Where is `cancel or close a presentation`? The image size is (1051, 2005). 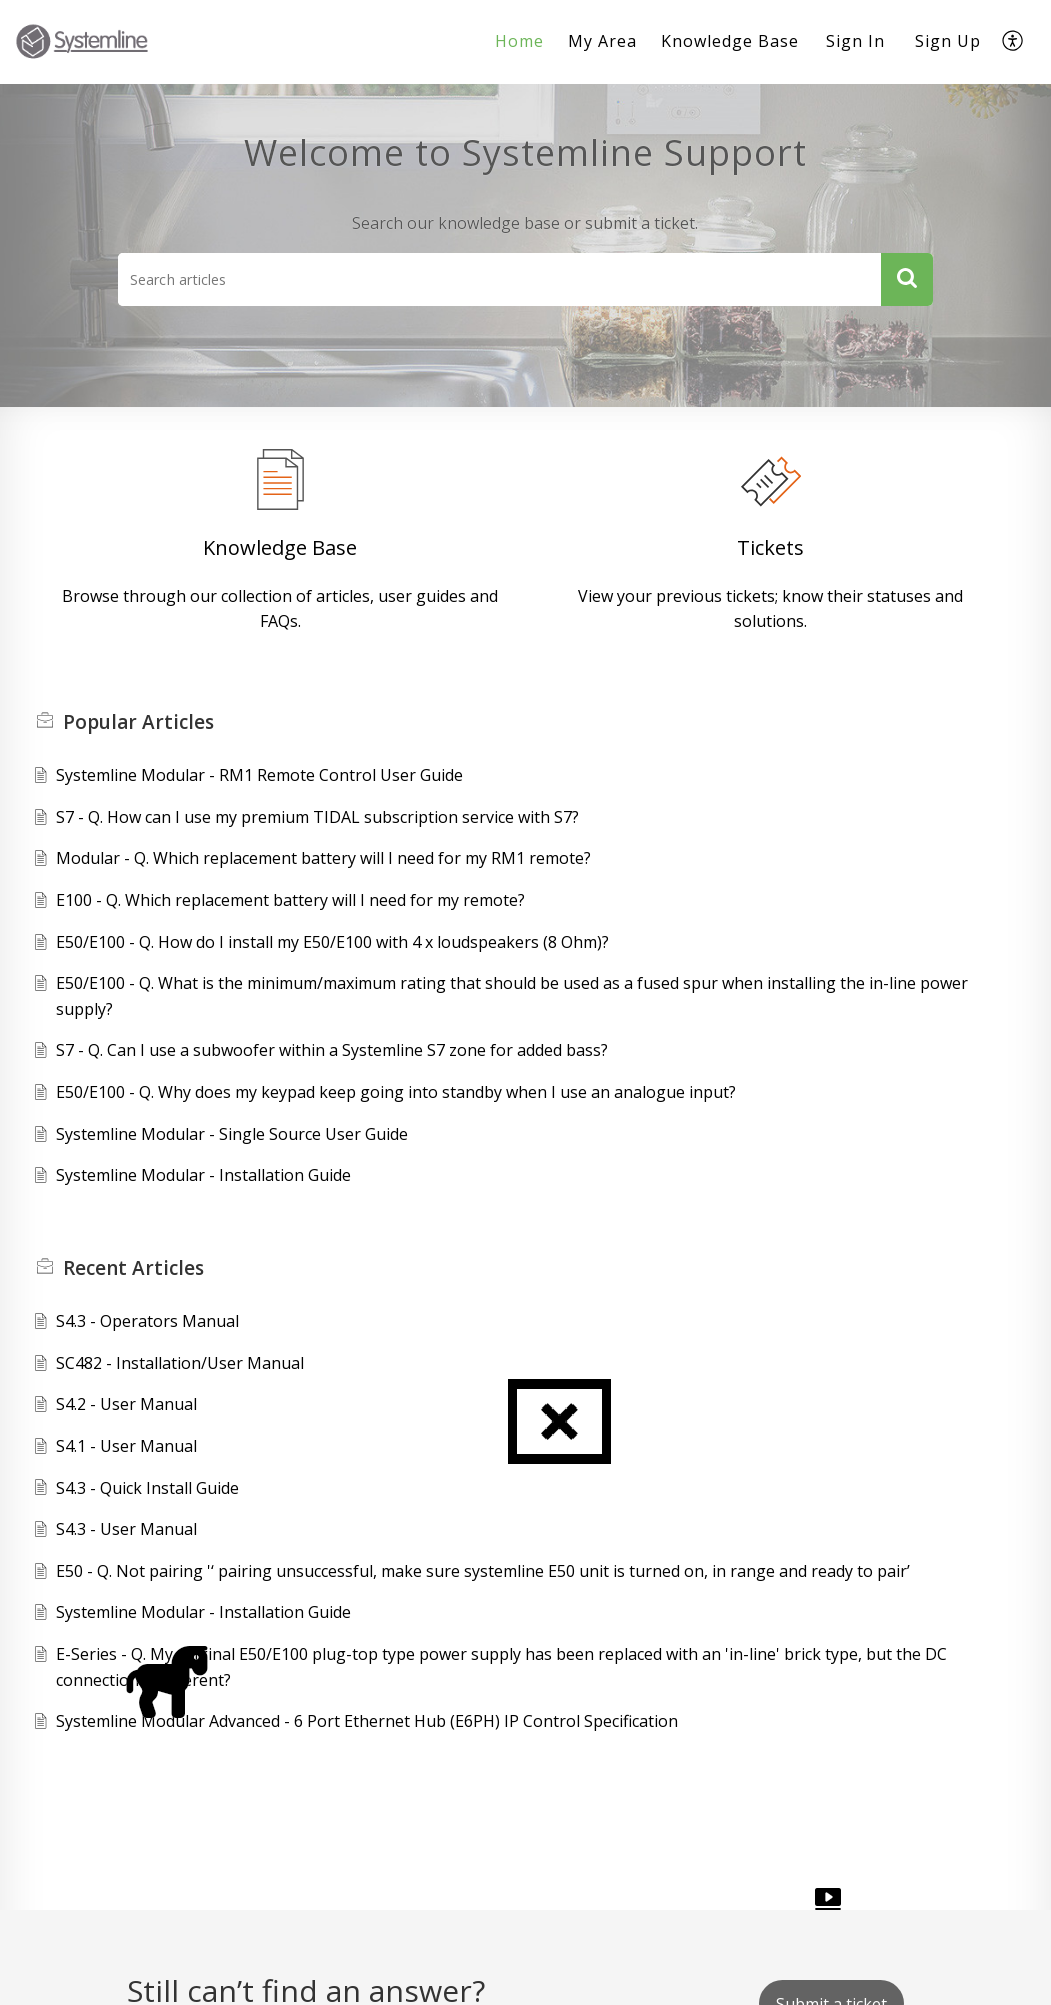 cancel or close a presentation is located at coordinates (559, 1421).